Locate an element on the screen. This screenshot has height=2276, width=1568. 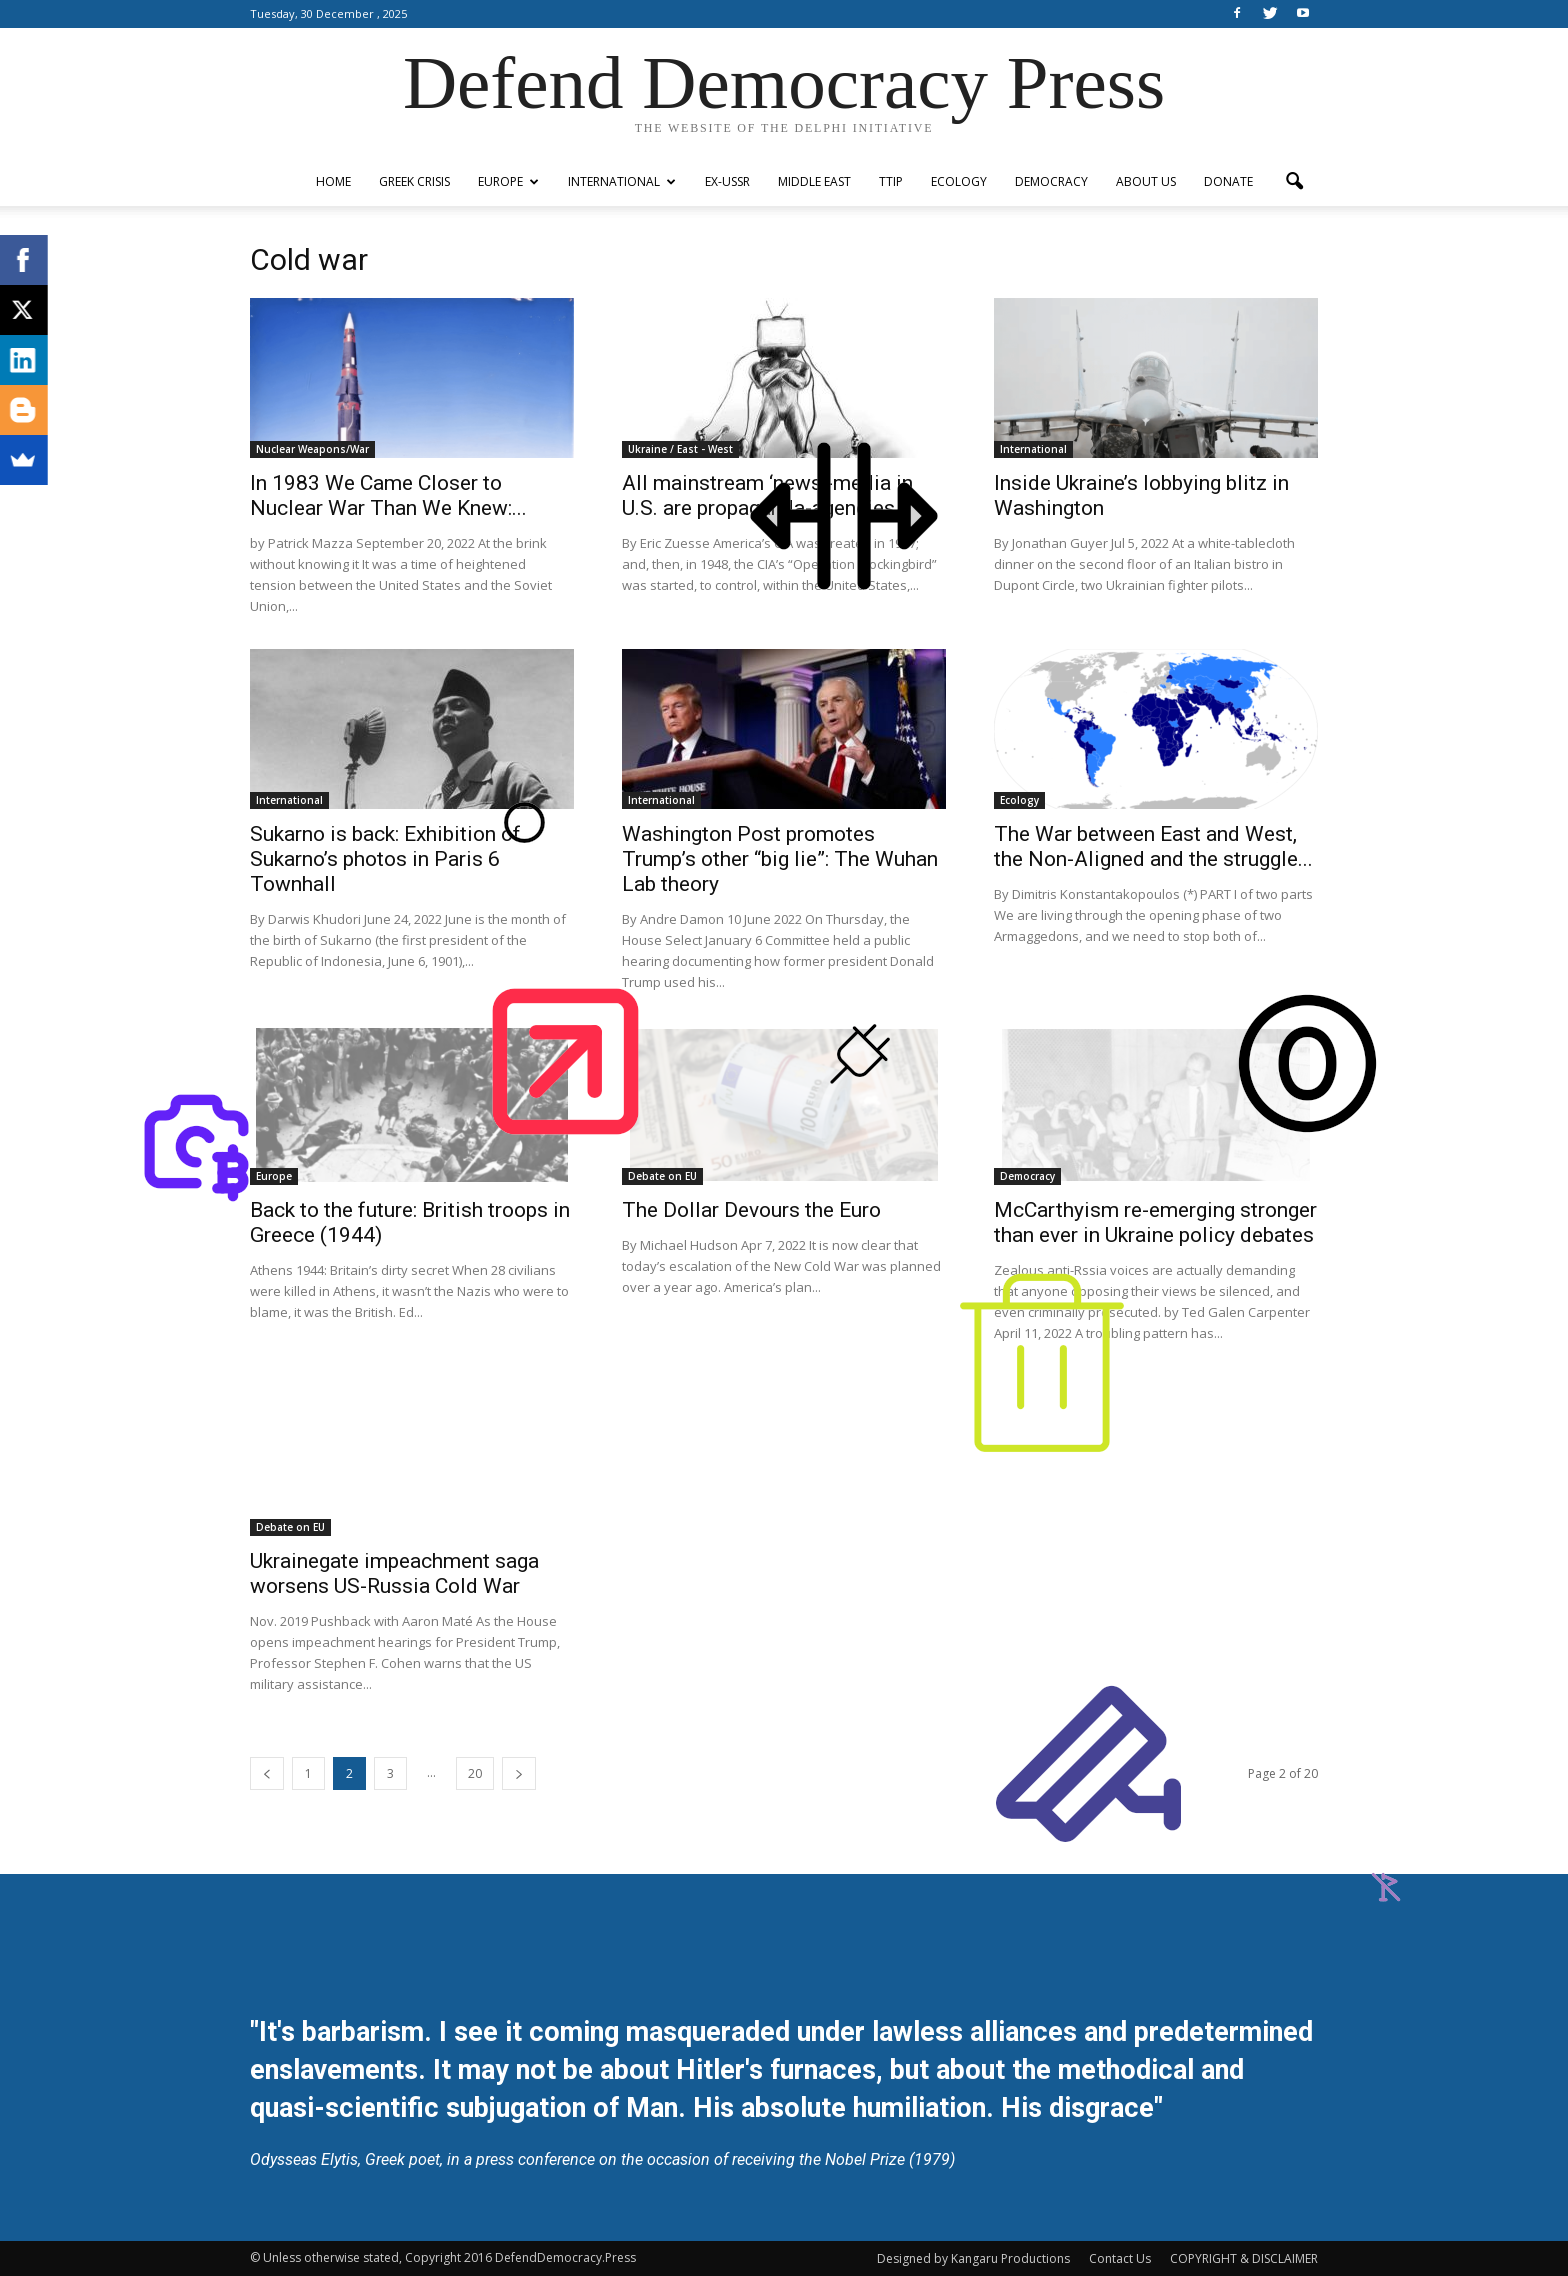
disable or remove a flag marker is located at coordinates (1386, 1887).